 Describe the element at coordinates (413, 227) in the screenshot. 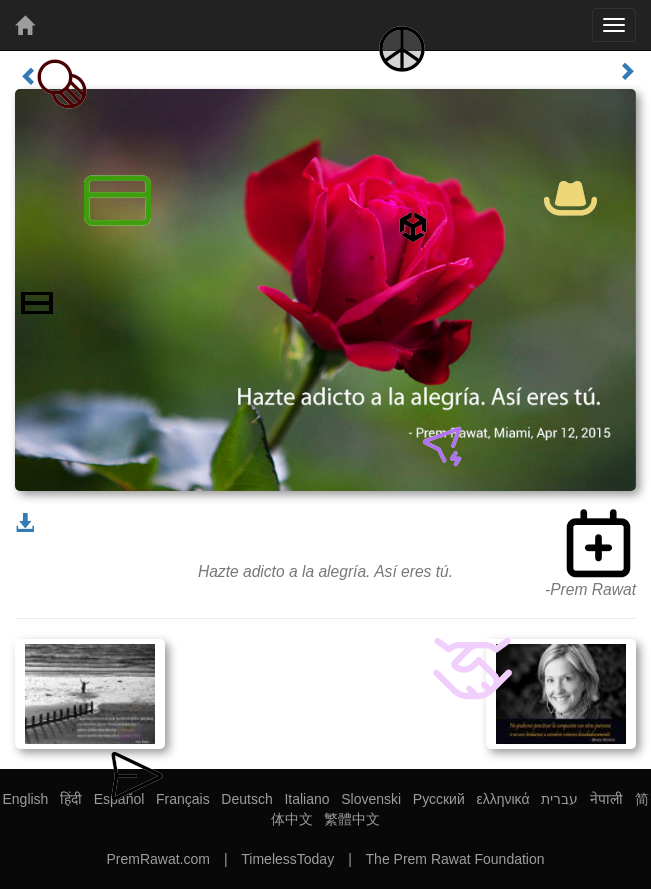

I see `Unity game engine logo` at that location.